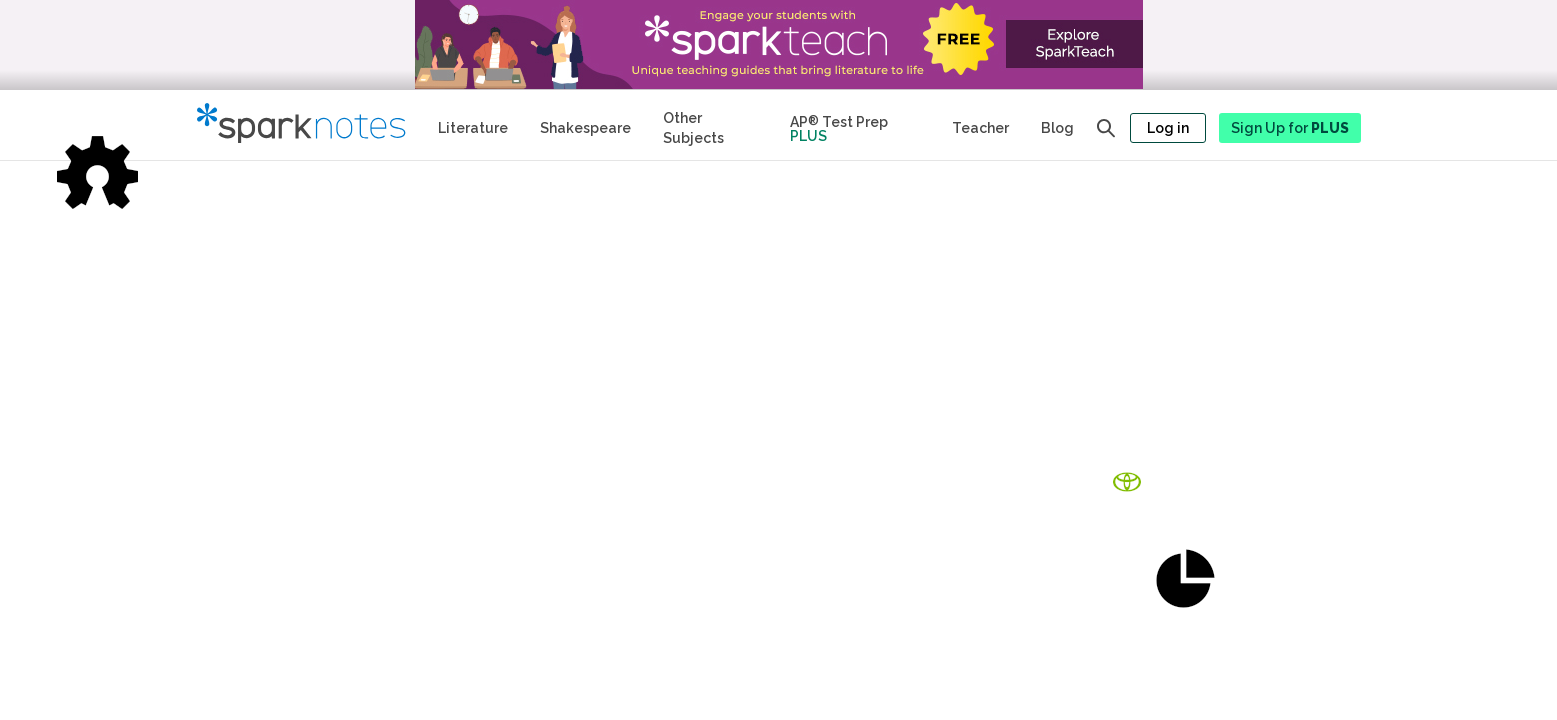 This screenshot has height=720, width=1557. Describe the element at coordinates (1127, 482) in the screenshot. I see `Toyota brand logo` at that location.